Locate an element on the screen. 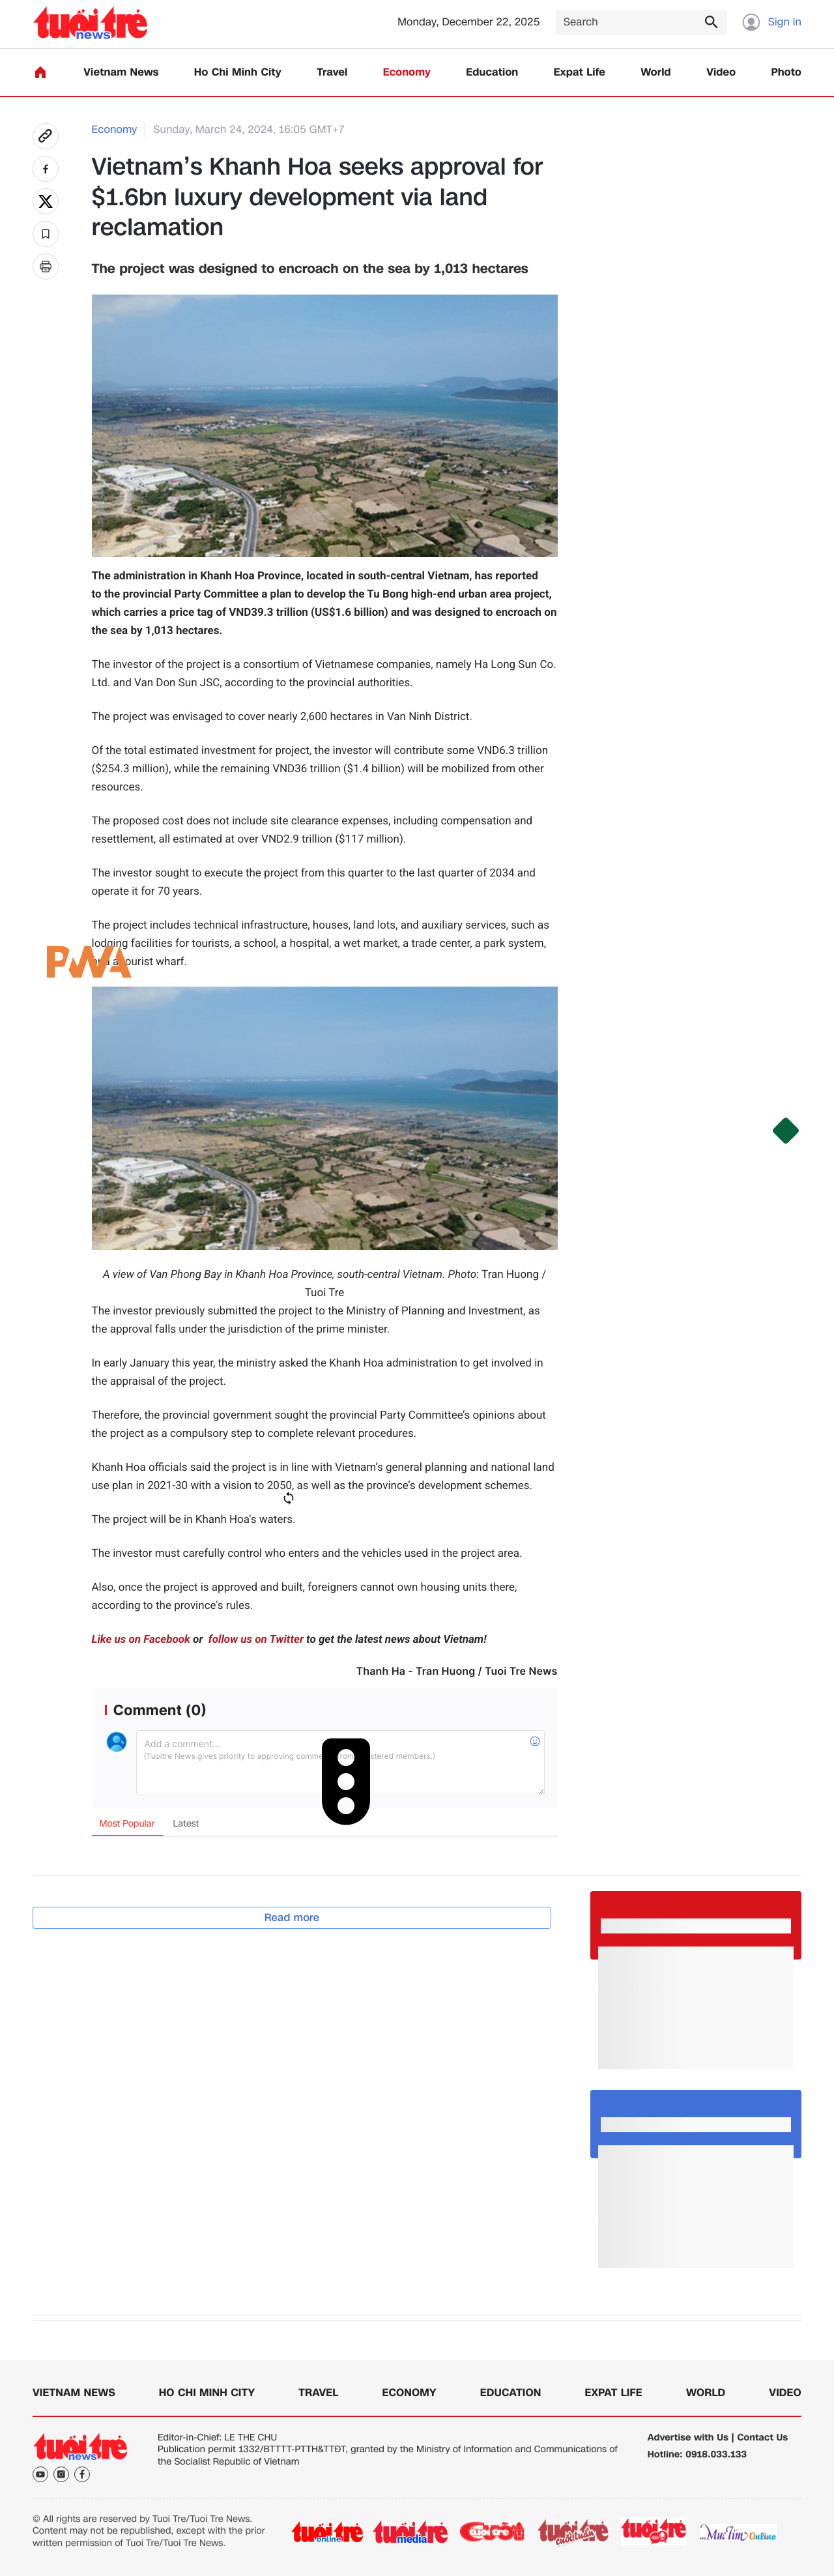  sync data with cloud or server is located at coordinates (289, 1498).